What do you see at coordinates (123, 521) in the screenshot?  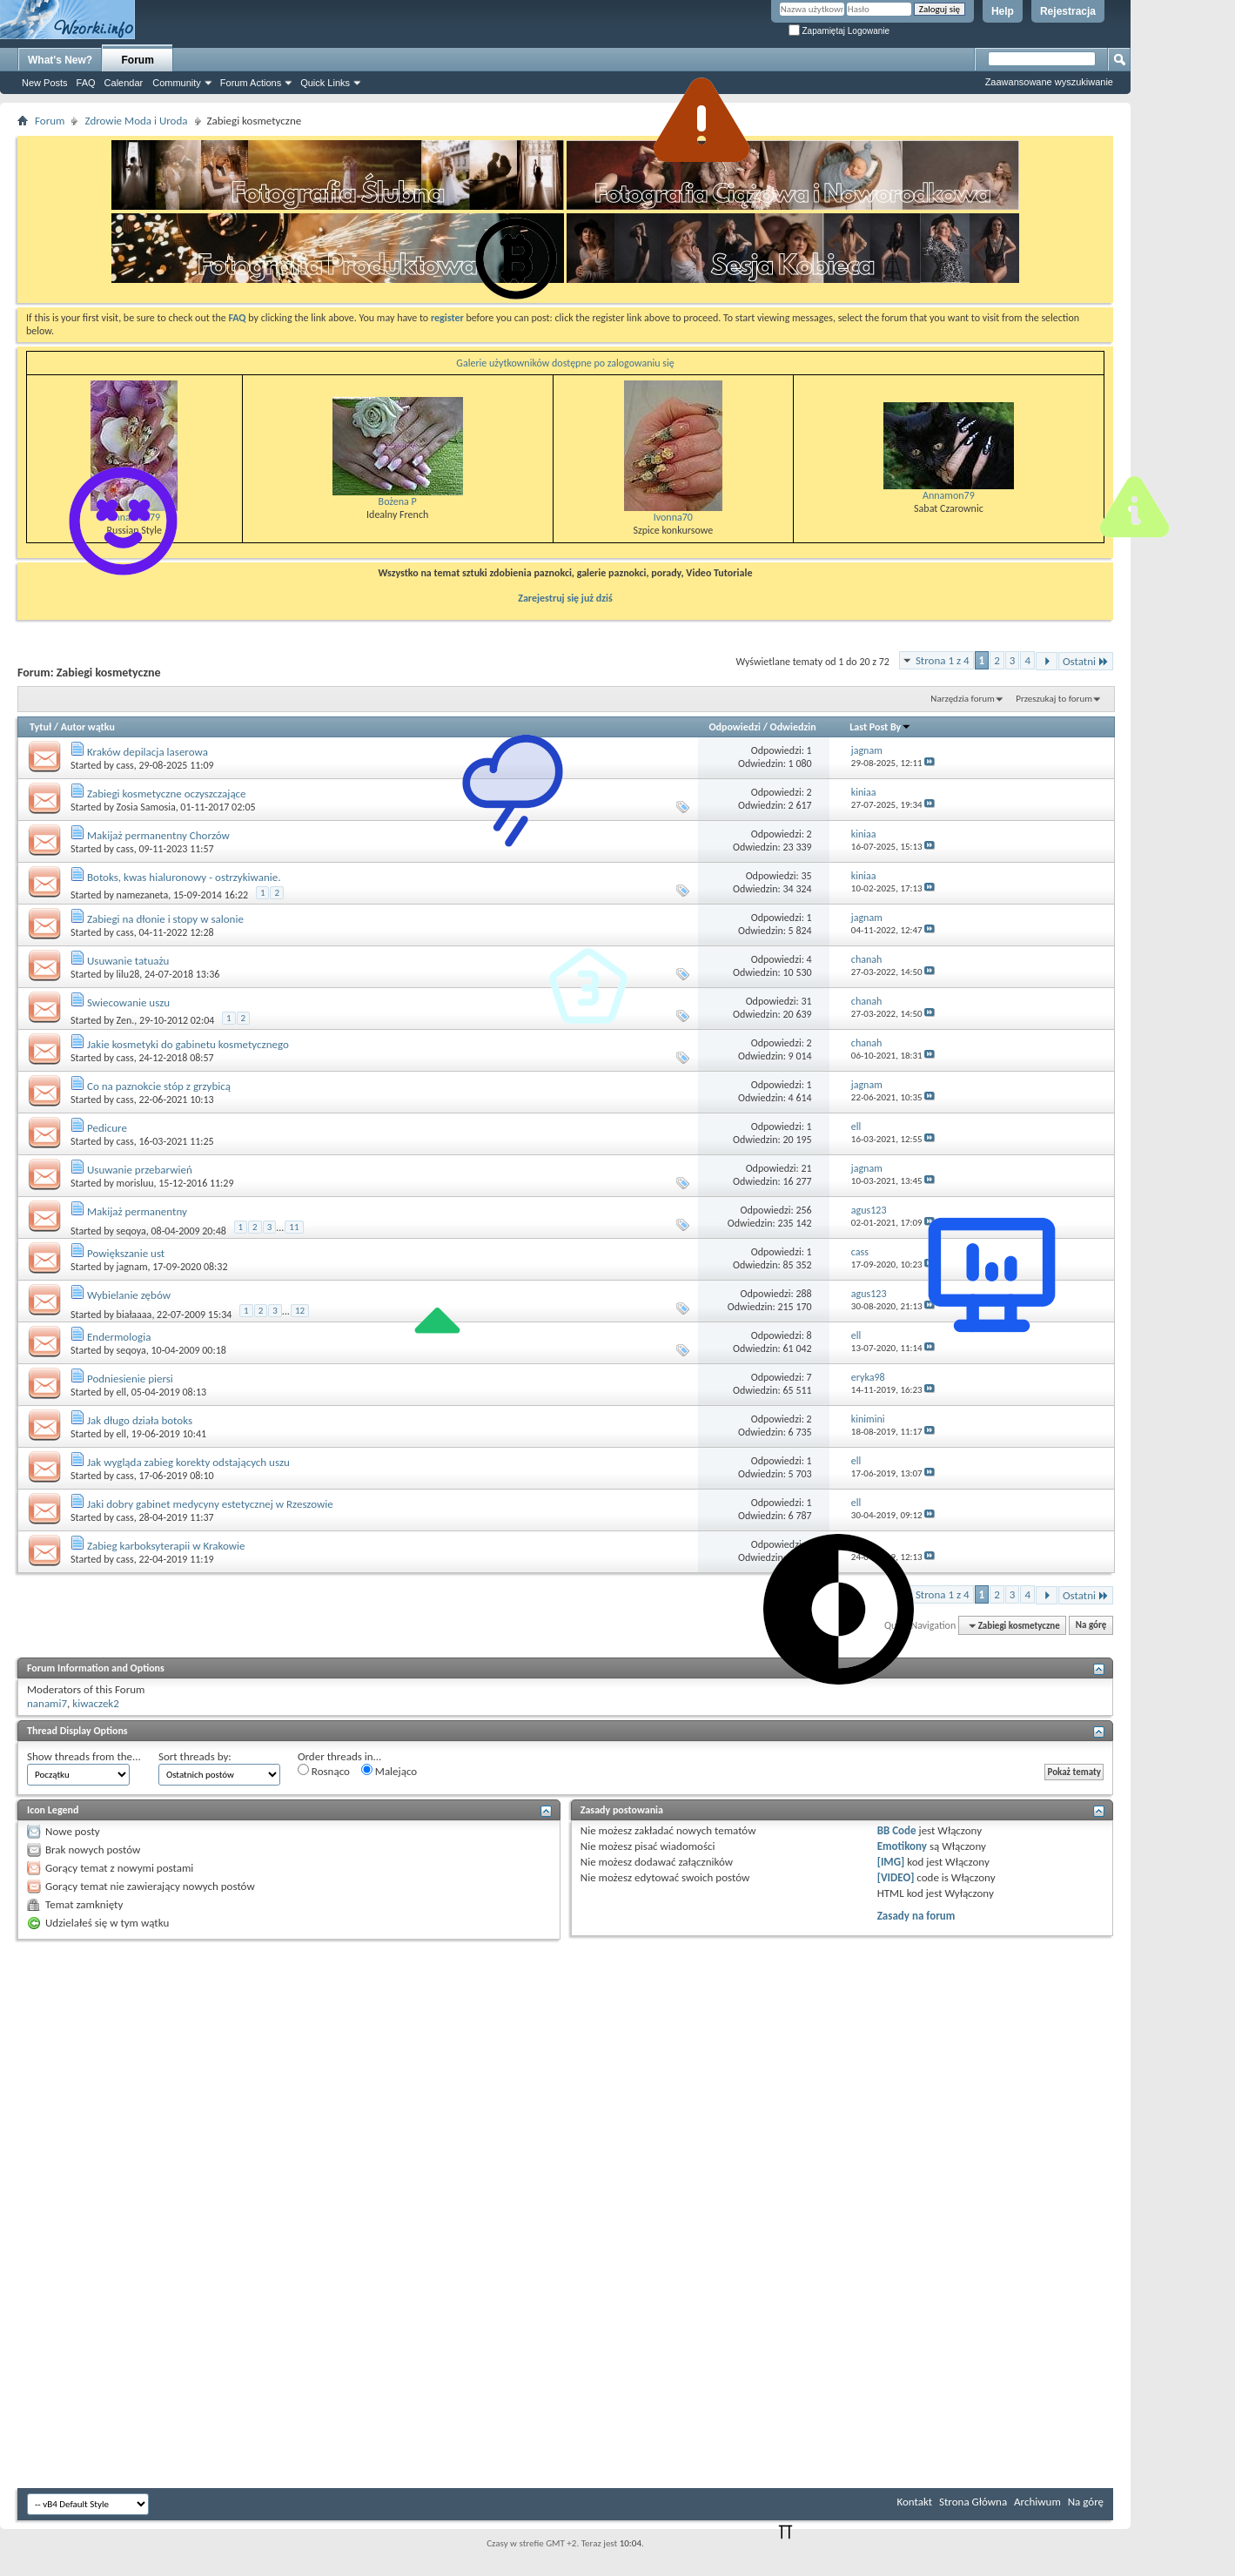 I see `indicates a dizzy or dazed state` at bounding box center [123, 521].